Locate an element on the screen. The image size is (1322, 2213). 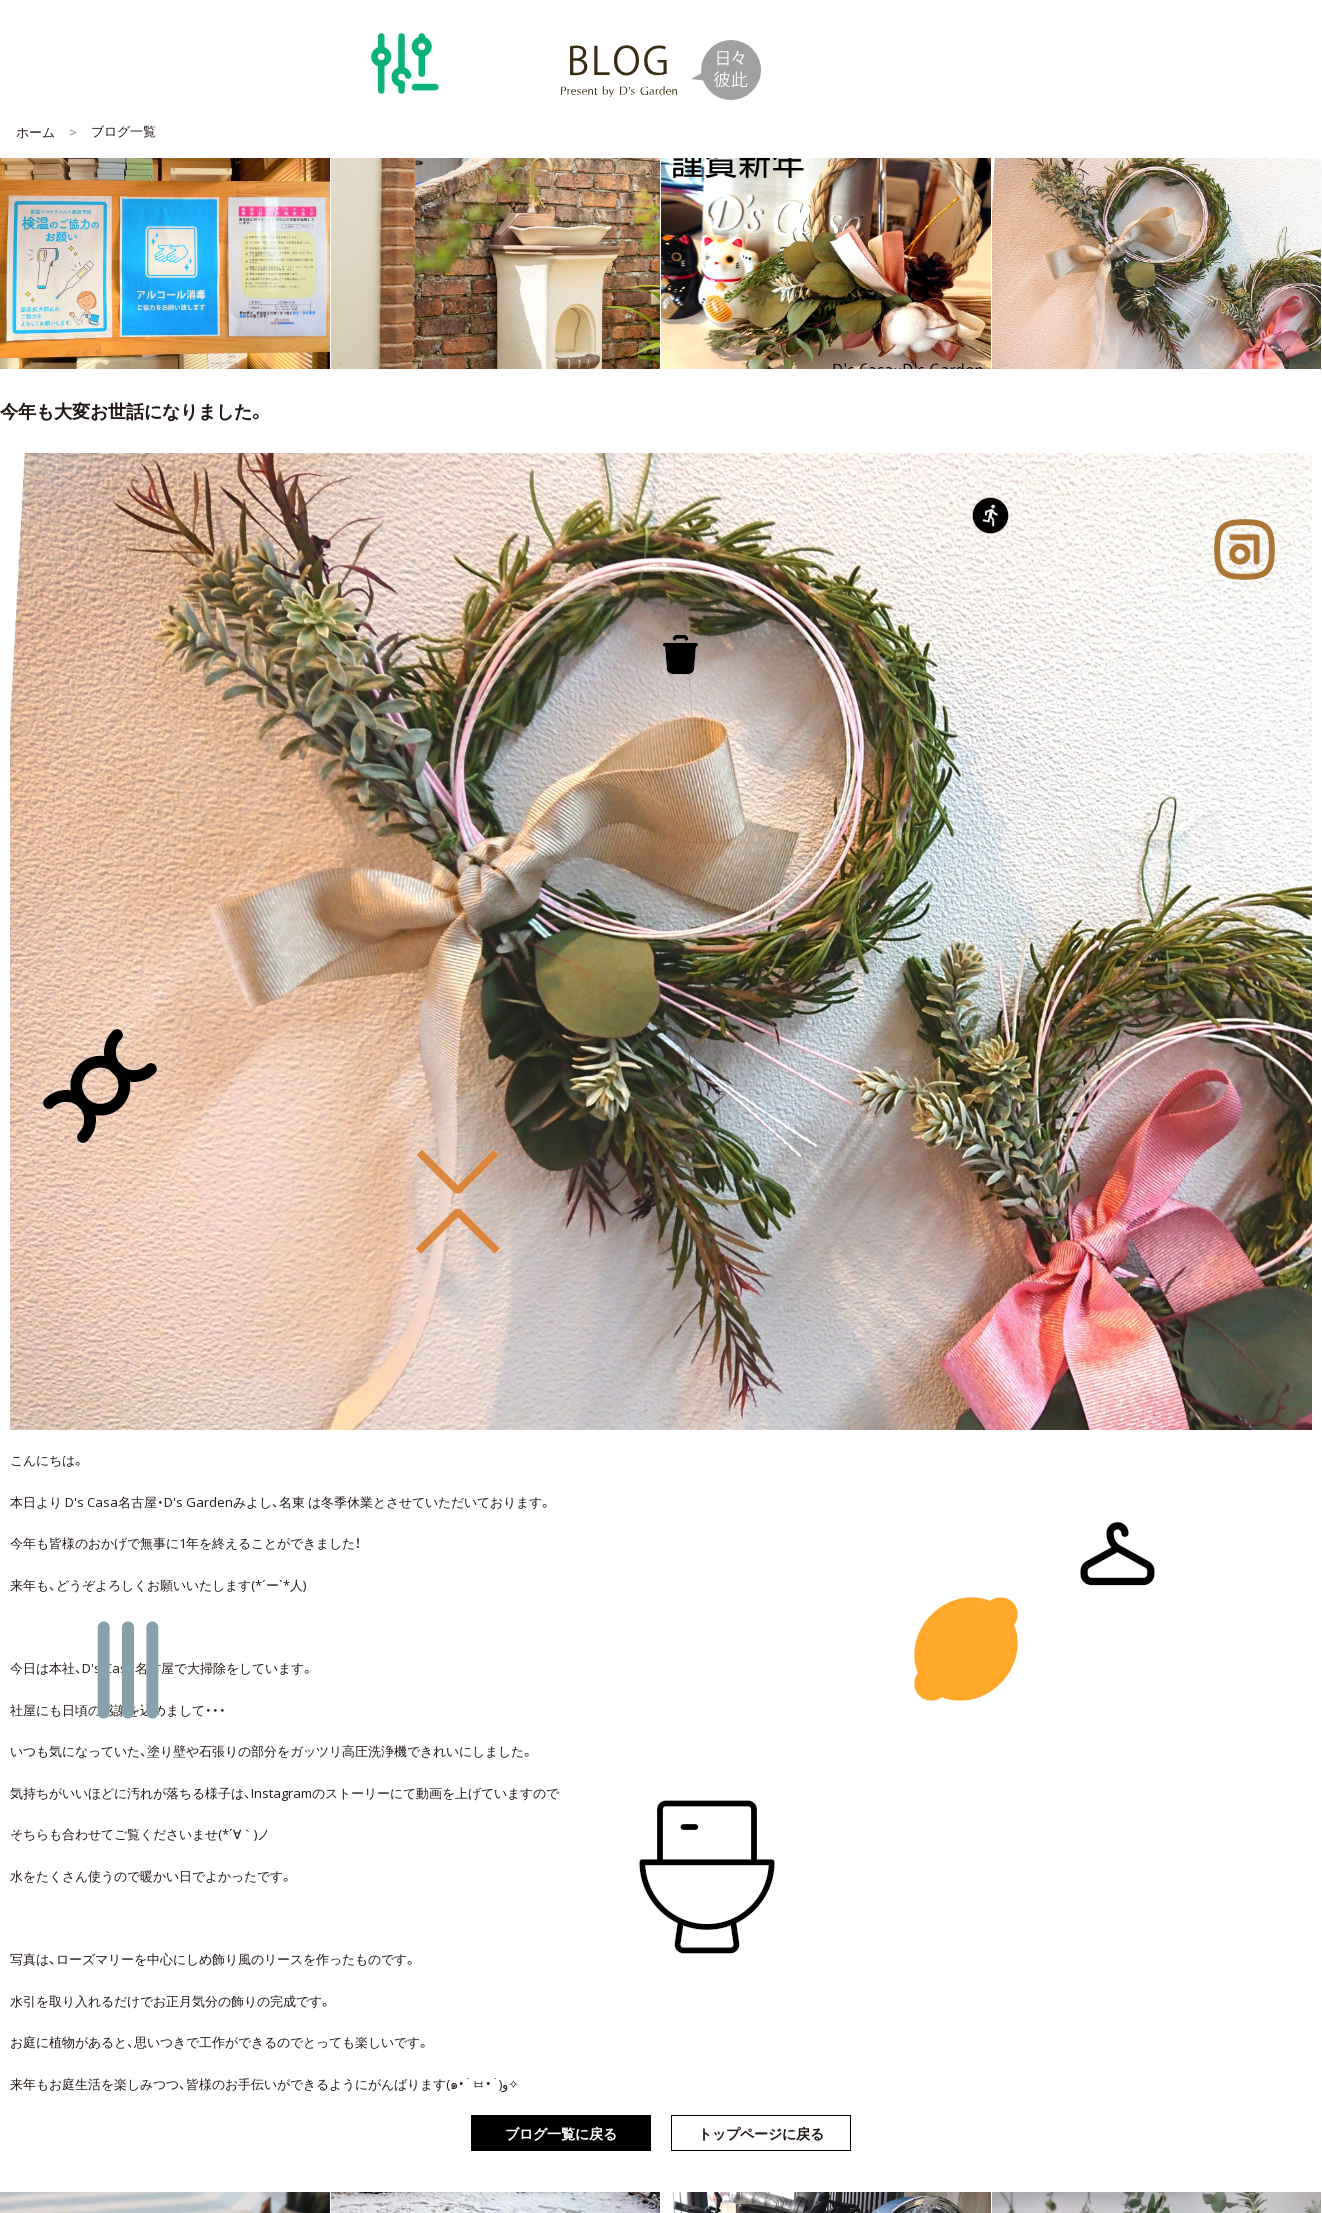
start running or jogging activity is located at coordinates (990, 515).